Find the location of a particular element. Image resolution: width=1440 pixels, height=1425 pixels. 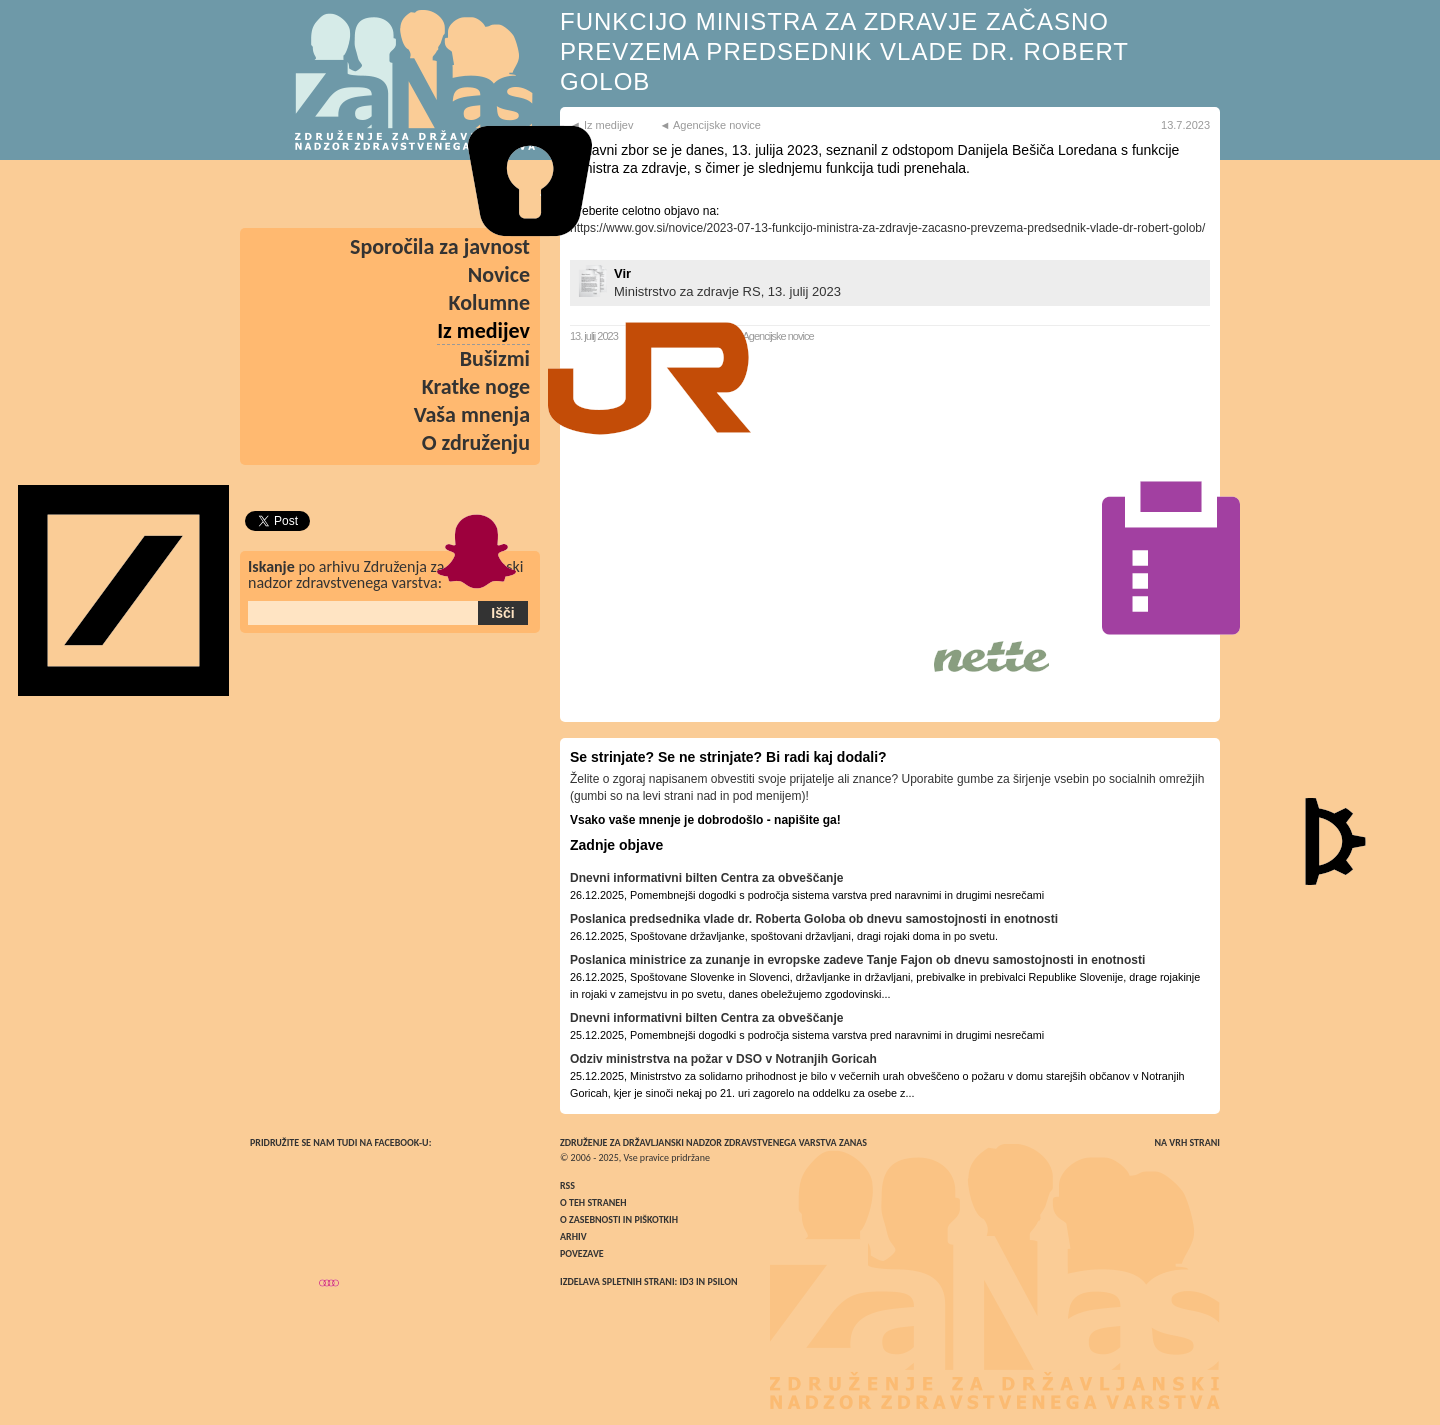

dlib machine learning library logo is located at coordinates (1335, 841).